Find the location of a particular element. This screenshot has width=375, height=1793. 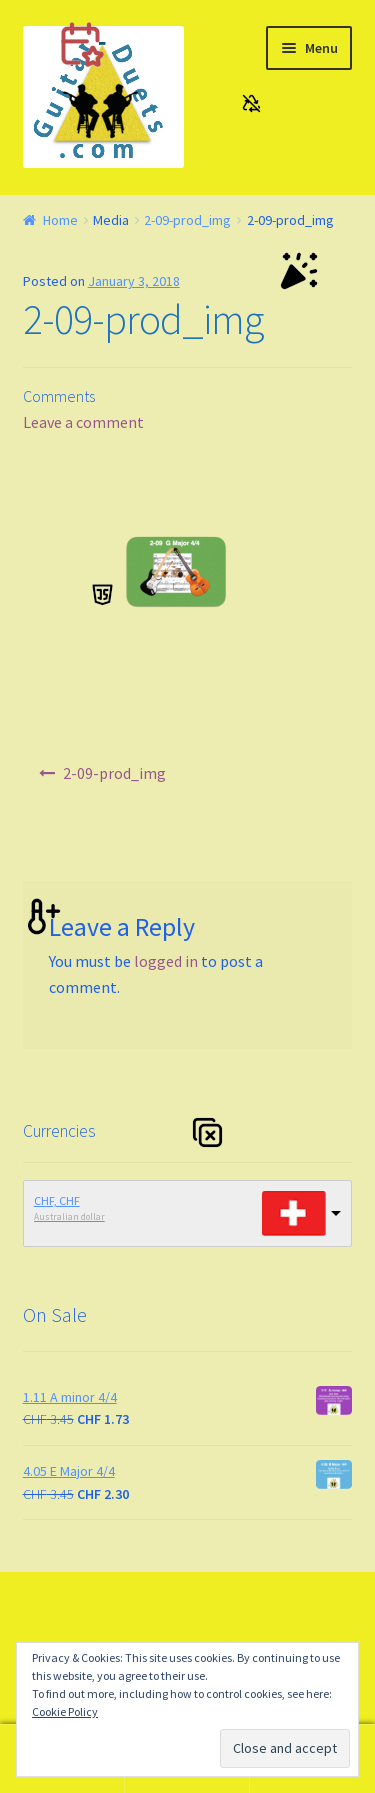

recycling unavailable or disabled is located at coordinates (251, 103).